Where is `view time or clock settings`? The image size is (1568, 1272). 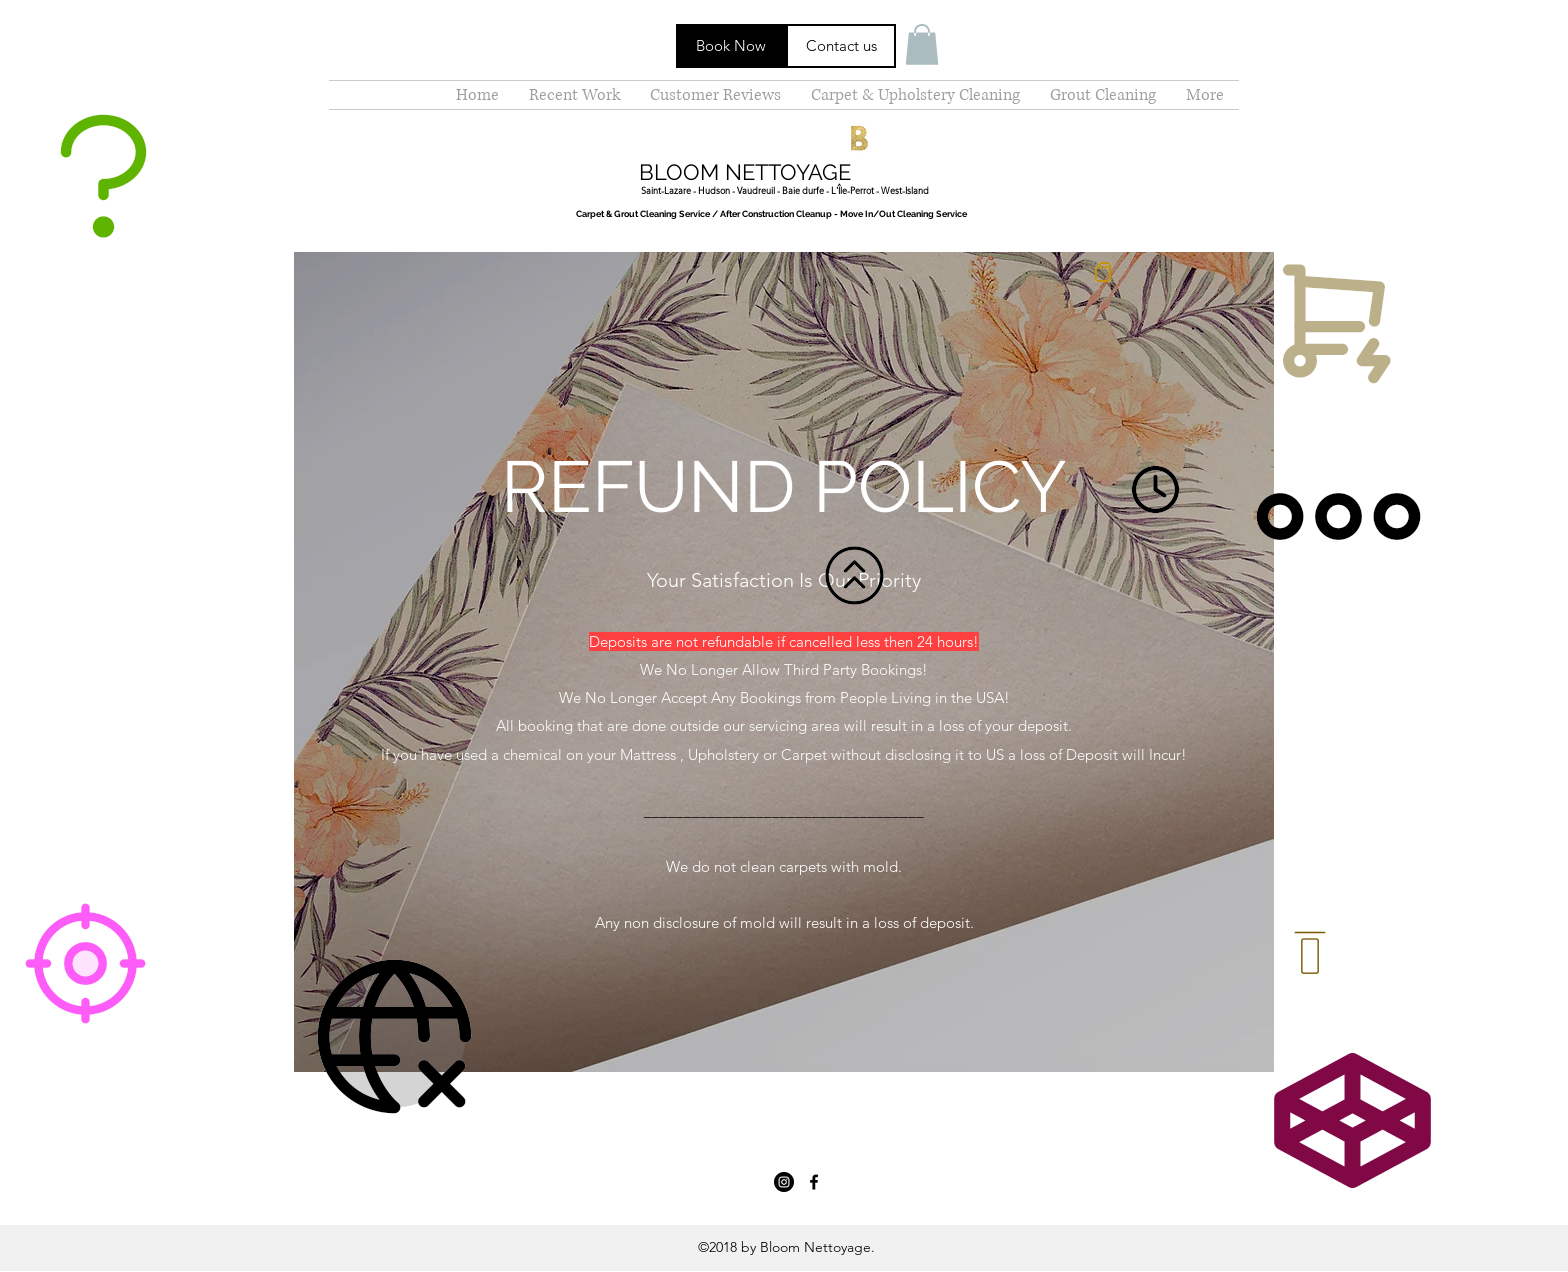
view time or clock settings is located at coordinates (1155, 489).